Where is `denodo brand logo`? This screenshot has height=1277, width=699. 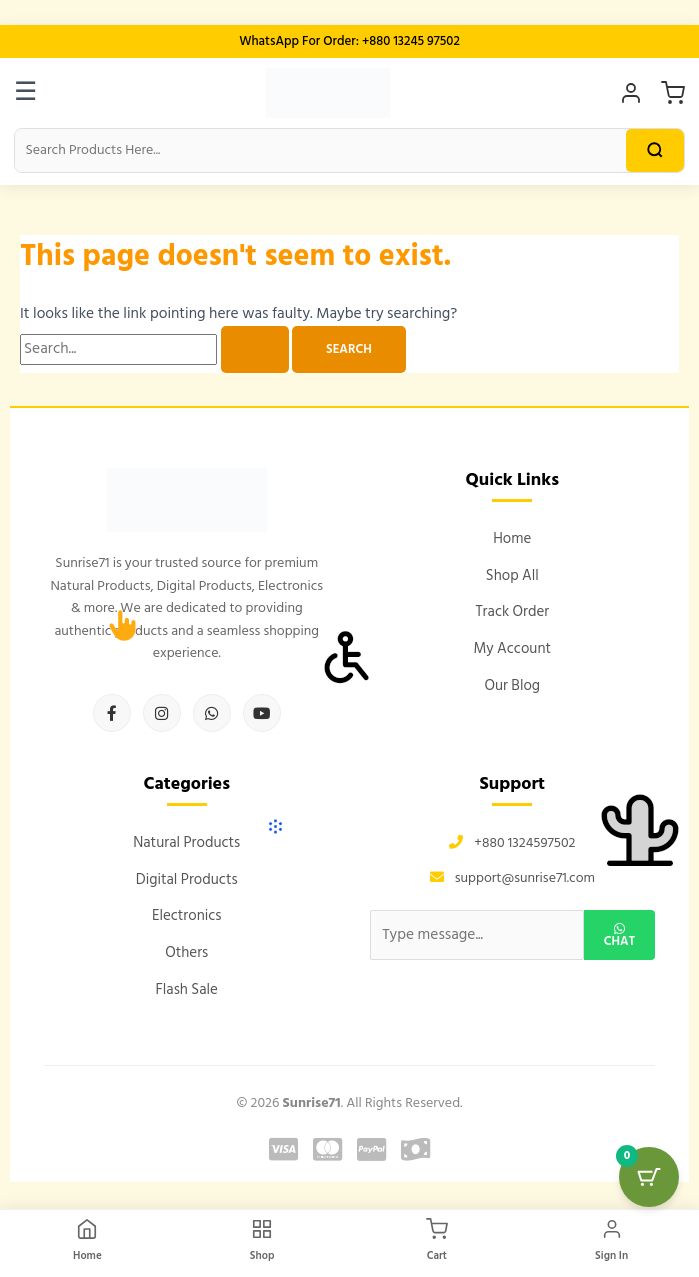
denodo brand logo is located at coordinates (275, 826).